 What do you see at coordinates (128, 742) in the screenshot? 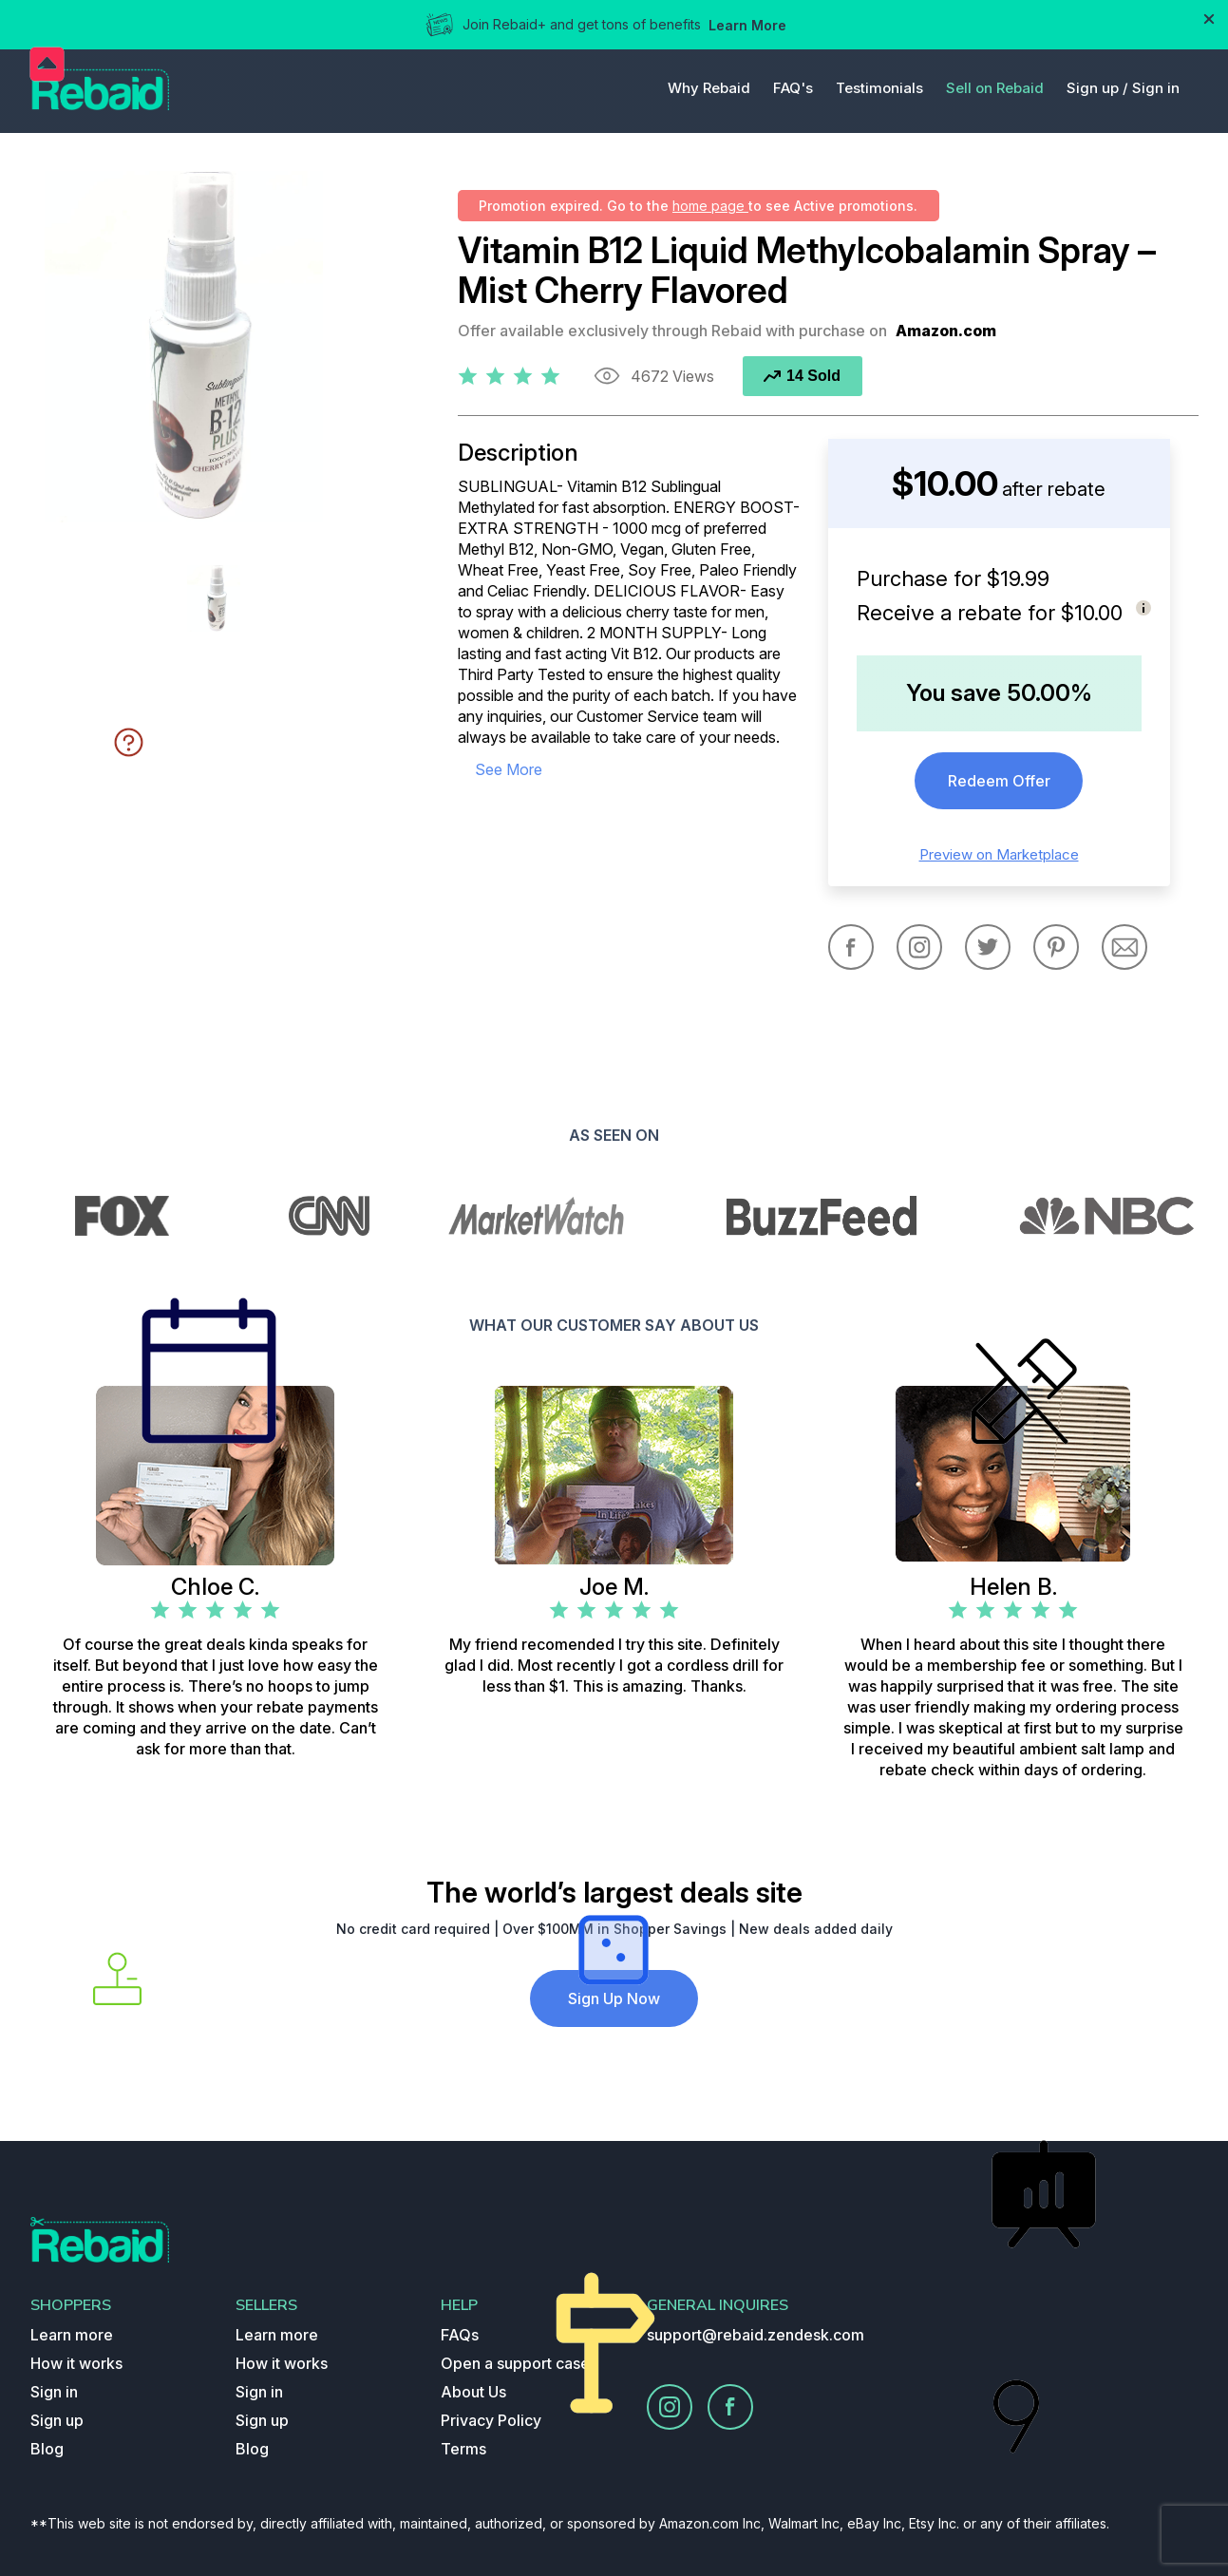
I see `access help or support` at bounding box center [128, 742].